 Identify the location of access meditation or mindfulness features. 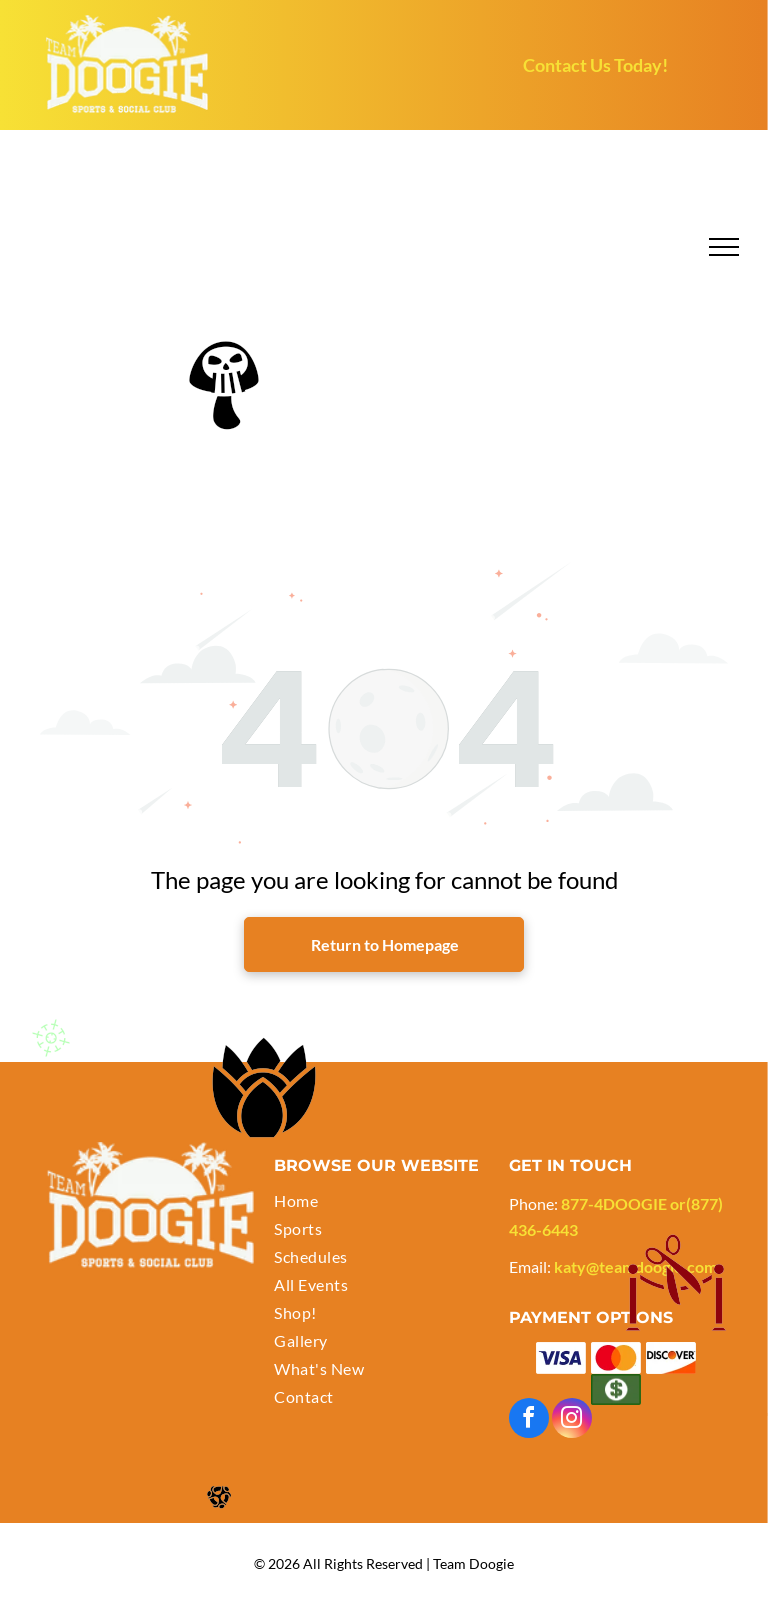
(264, 1085).